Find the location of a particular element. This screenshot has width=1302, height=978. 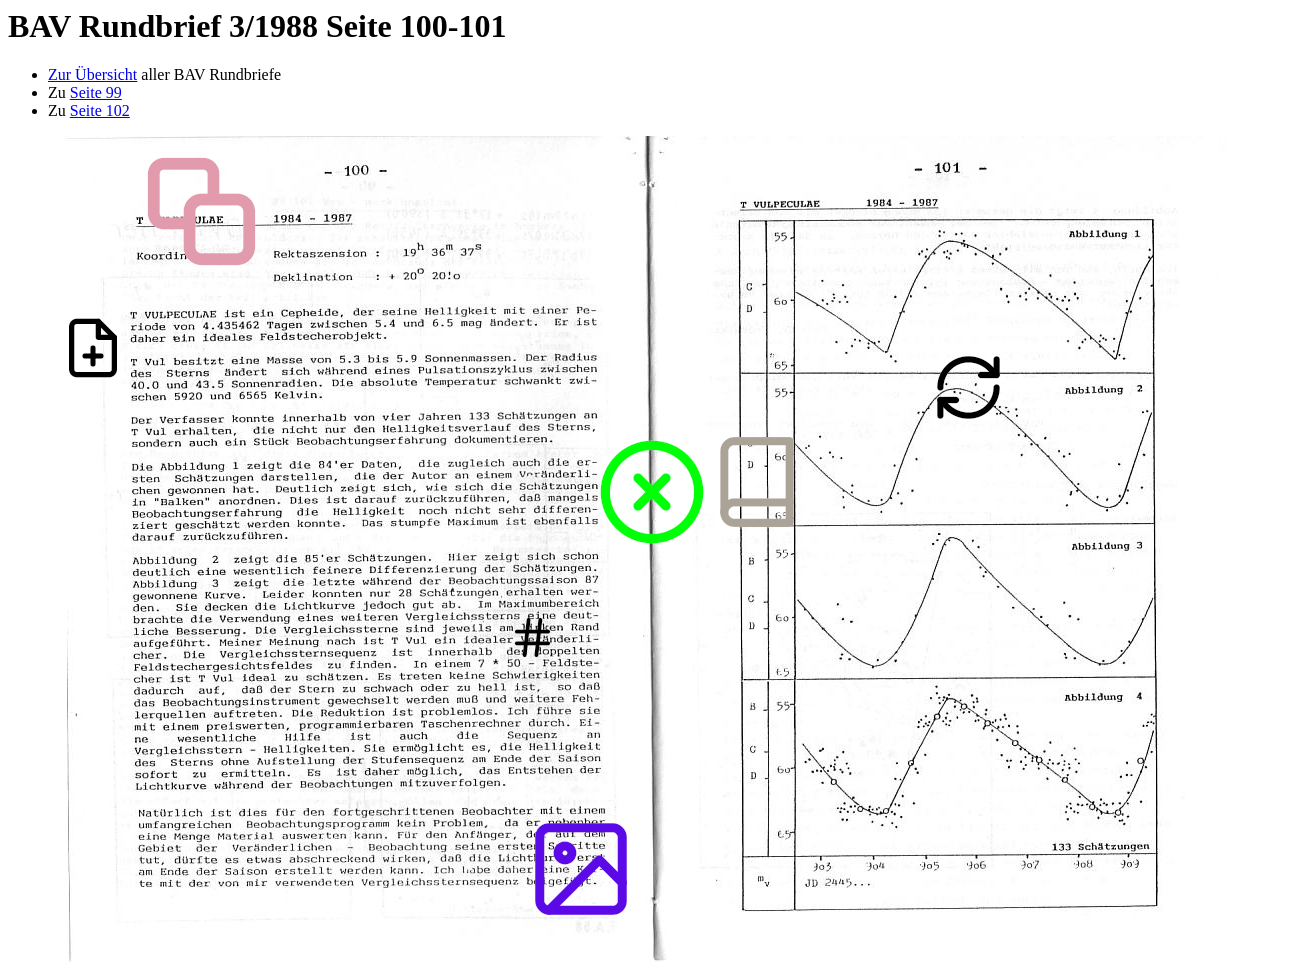

refresh or reload content is located at coordinates (968, 387).